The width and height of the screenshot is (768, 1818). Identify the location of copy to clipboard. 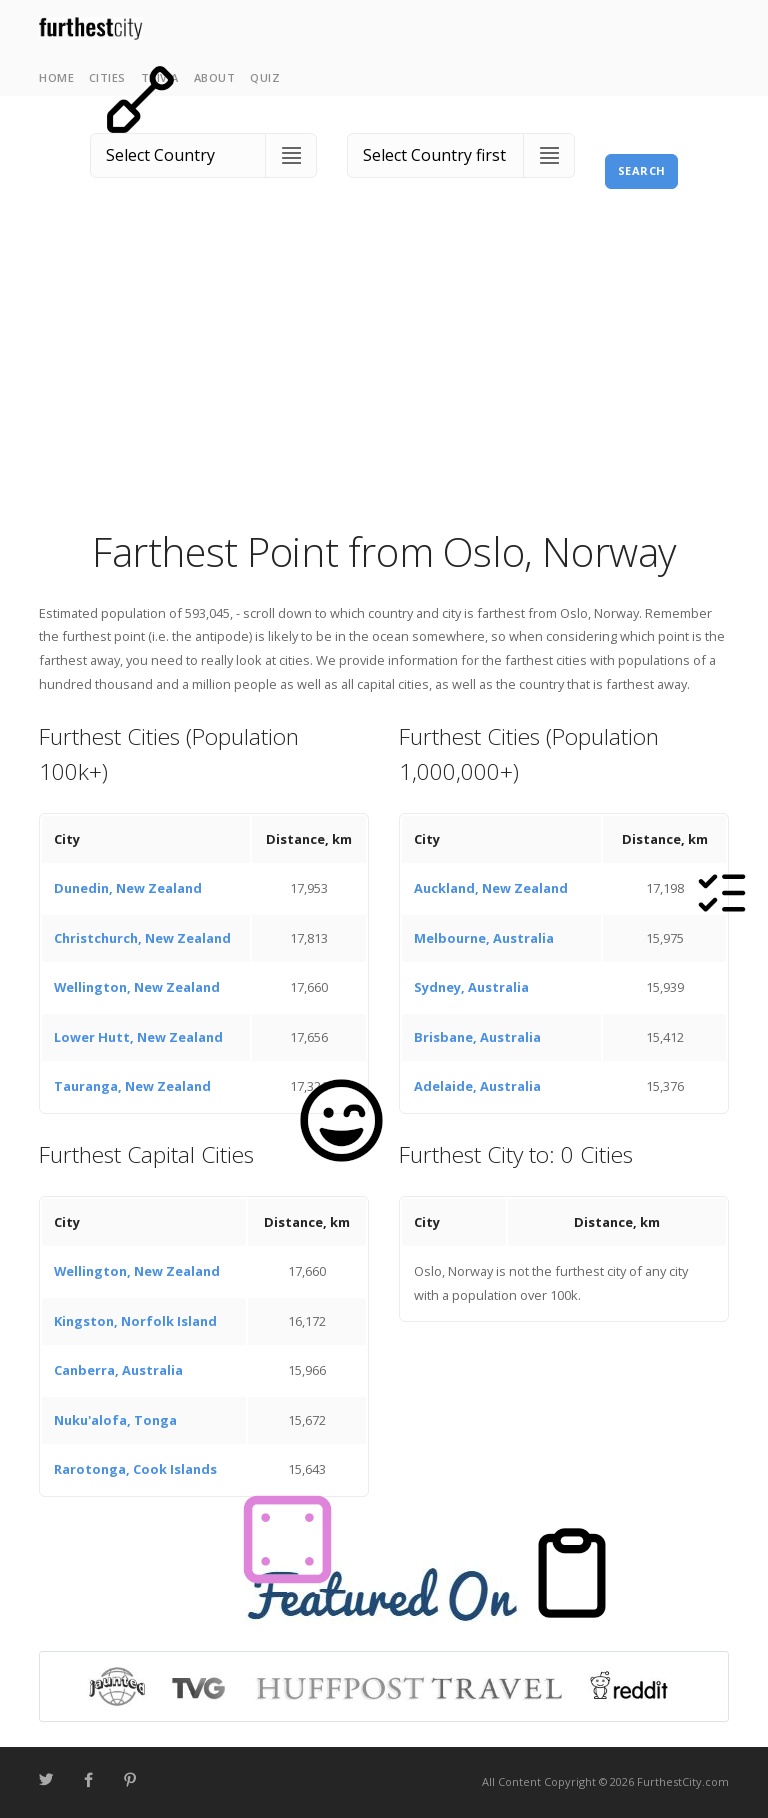
(572, 1573).